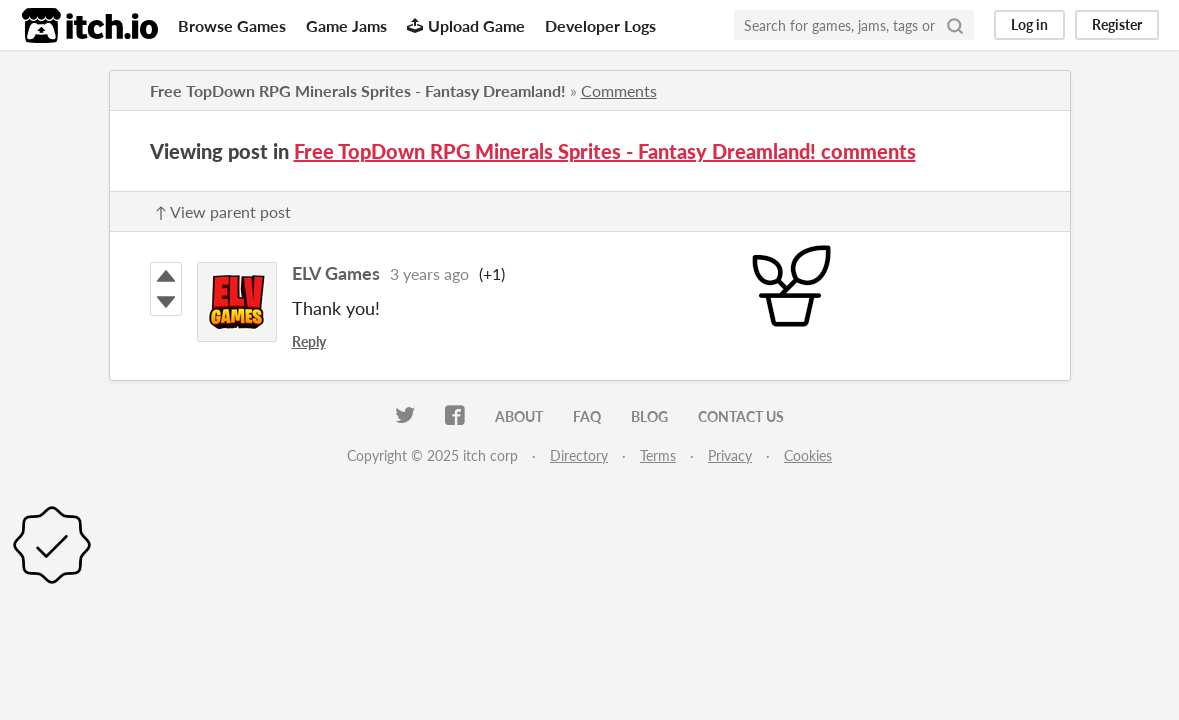  What do you see at coordinates (52, 545) in the screenshot?
I see `indicates verified or authenticated status` at bounding box center [52, 545].